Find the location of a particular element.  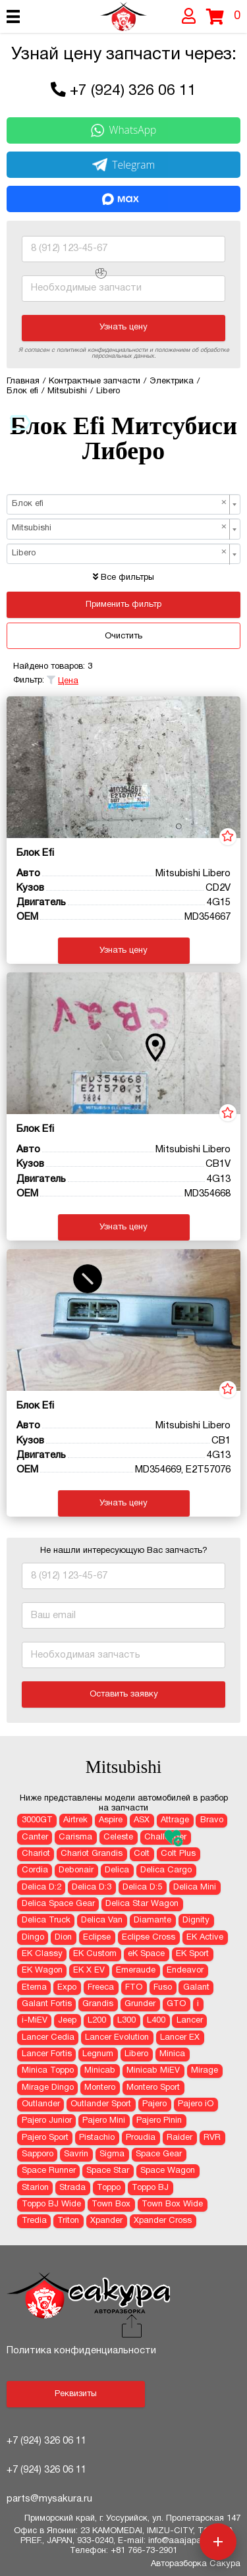

add to favorites is located at coordinates (173, 1837).